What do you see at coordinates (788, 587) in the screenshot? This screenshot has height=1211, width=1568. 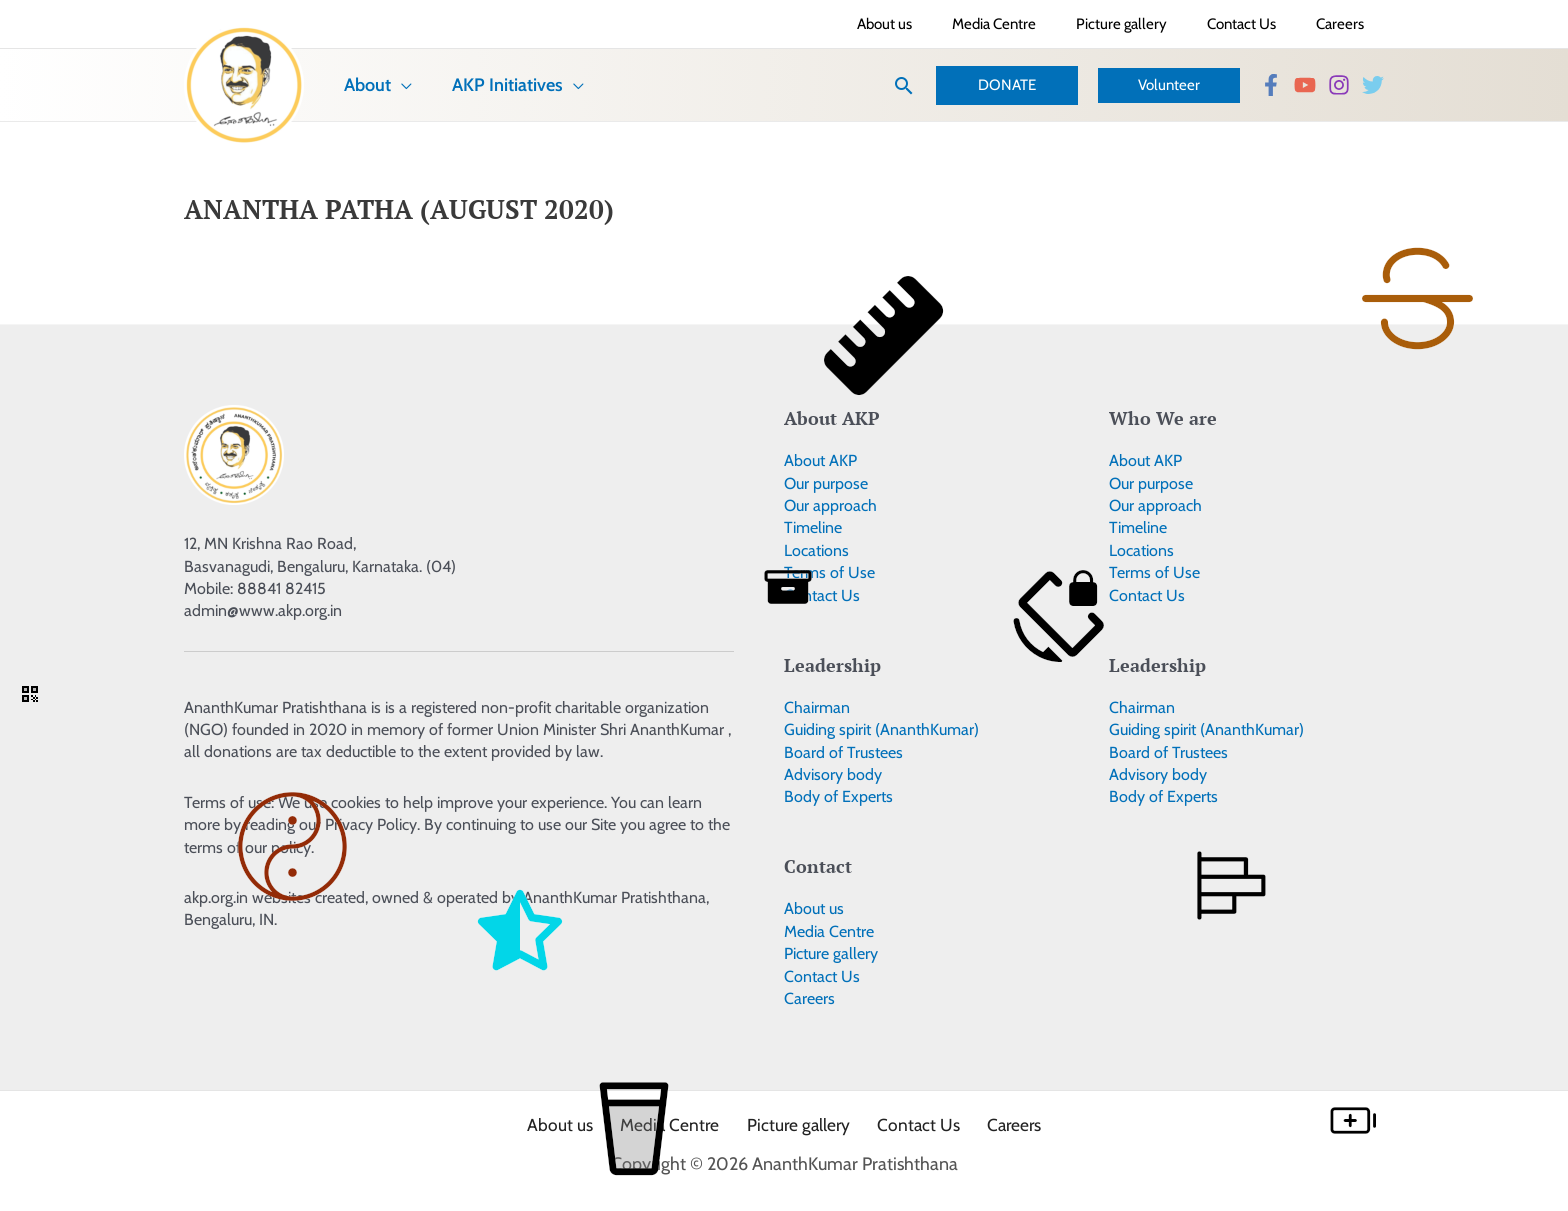 I see `archive this item` at bounding box center [788, 587].